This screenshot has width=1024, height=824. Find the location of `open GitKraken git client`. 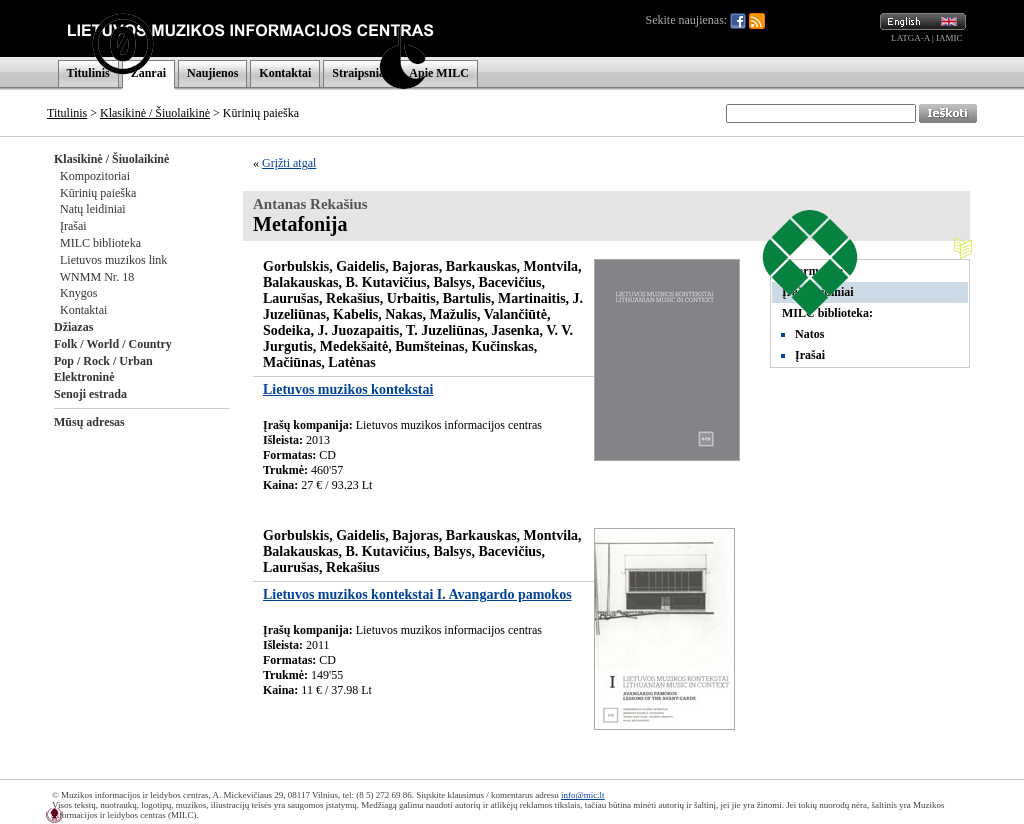

open GitKraken git client is located at coordinates (54, 815).